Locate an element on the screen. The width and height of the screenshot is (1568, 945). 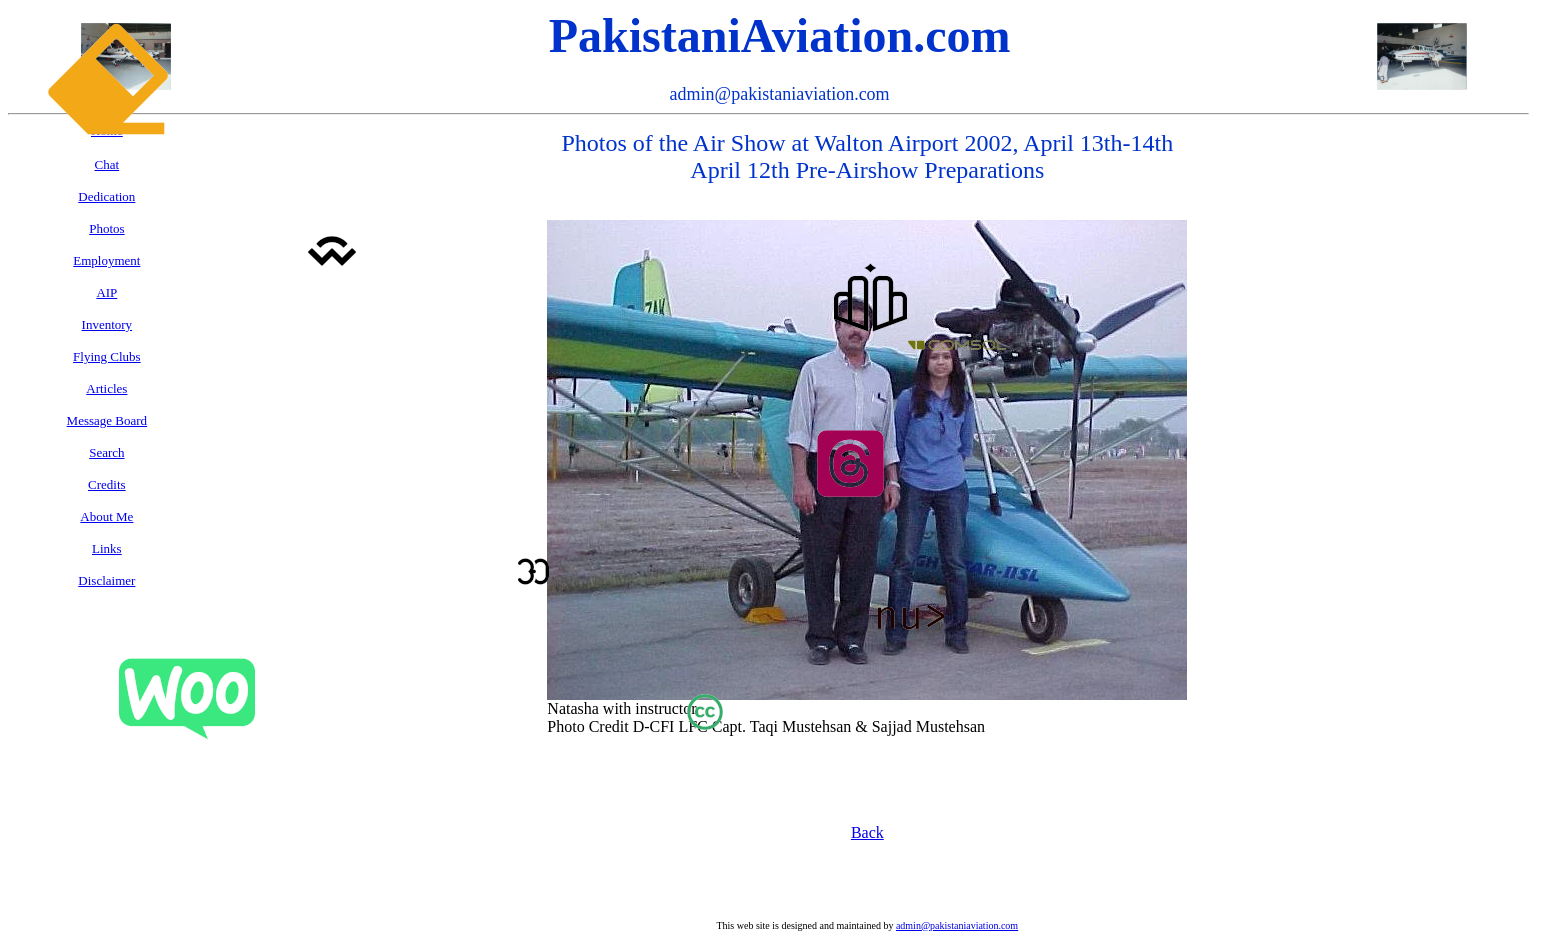
creative commons license indicator is located at coordinates (705, 712).